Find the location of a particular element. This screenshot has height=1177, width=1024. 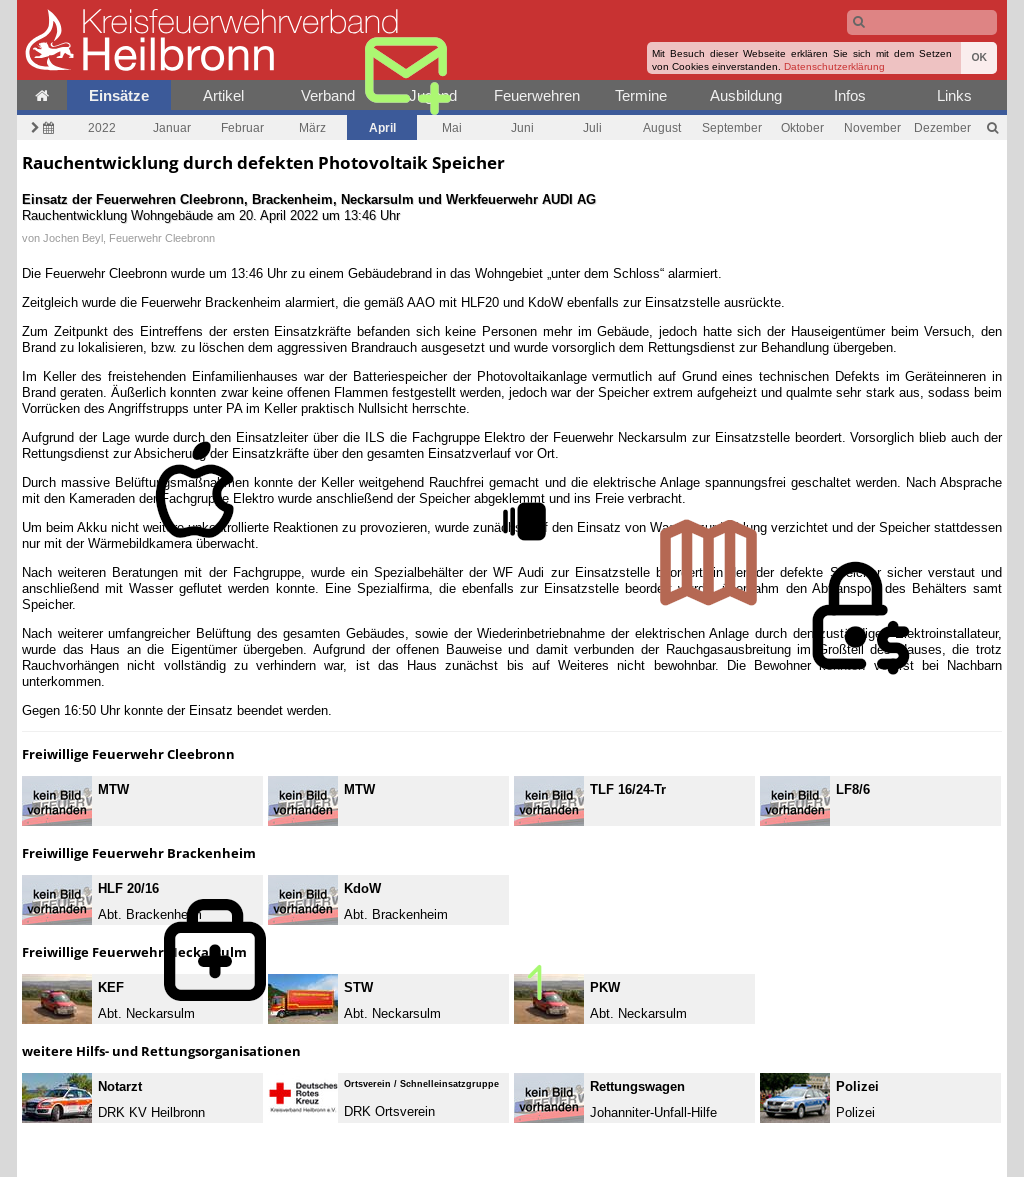

compose a new email is located at coordinates (406, 70).